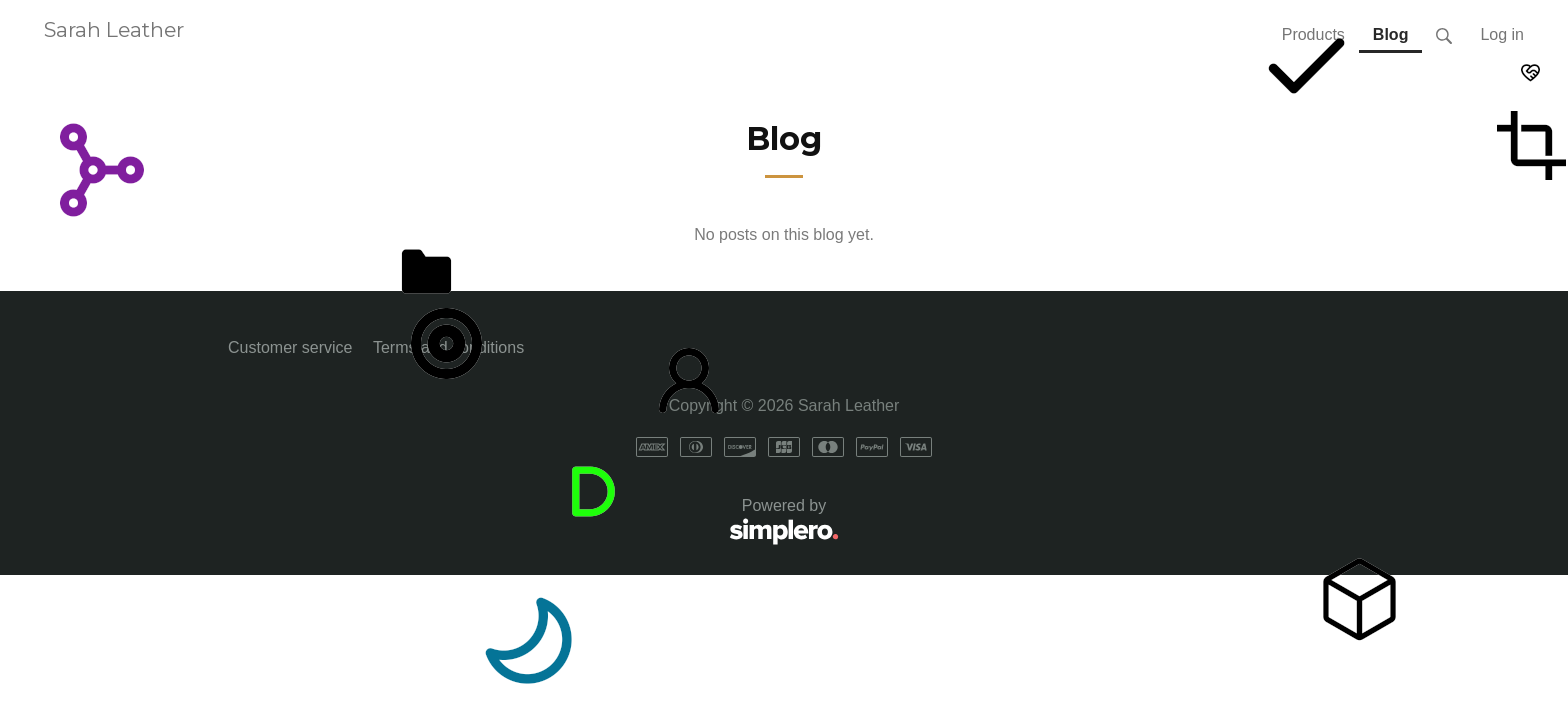 The image size is (1568, 720). What do you see at coordinates (446, 343) in the screenshot?
I see `an open issue in your feed` at bounding box center [446, 343].